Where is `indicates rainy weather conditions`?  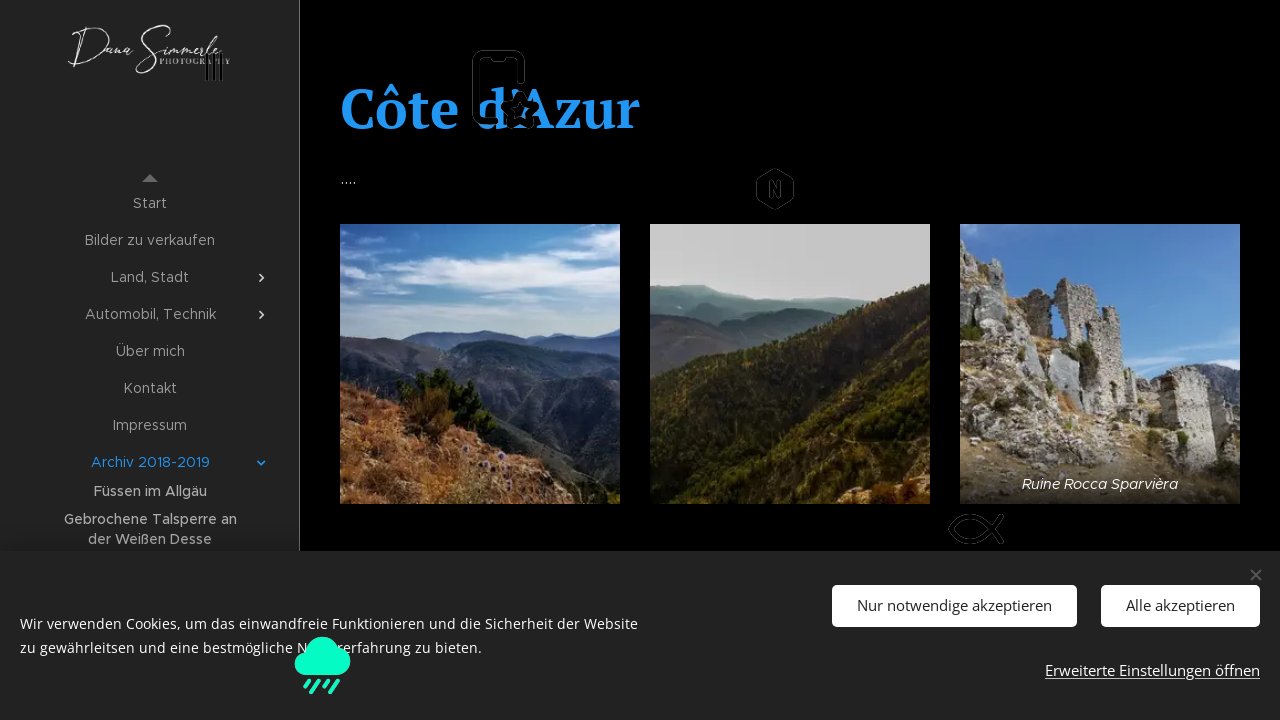
indicates rainy weather conditions is located at coordinates (322, 665).